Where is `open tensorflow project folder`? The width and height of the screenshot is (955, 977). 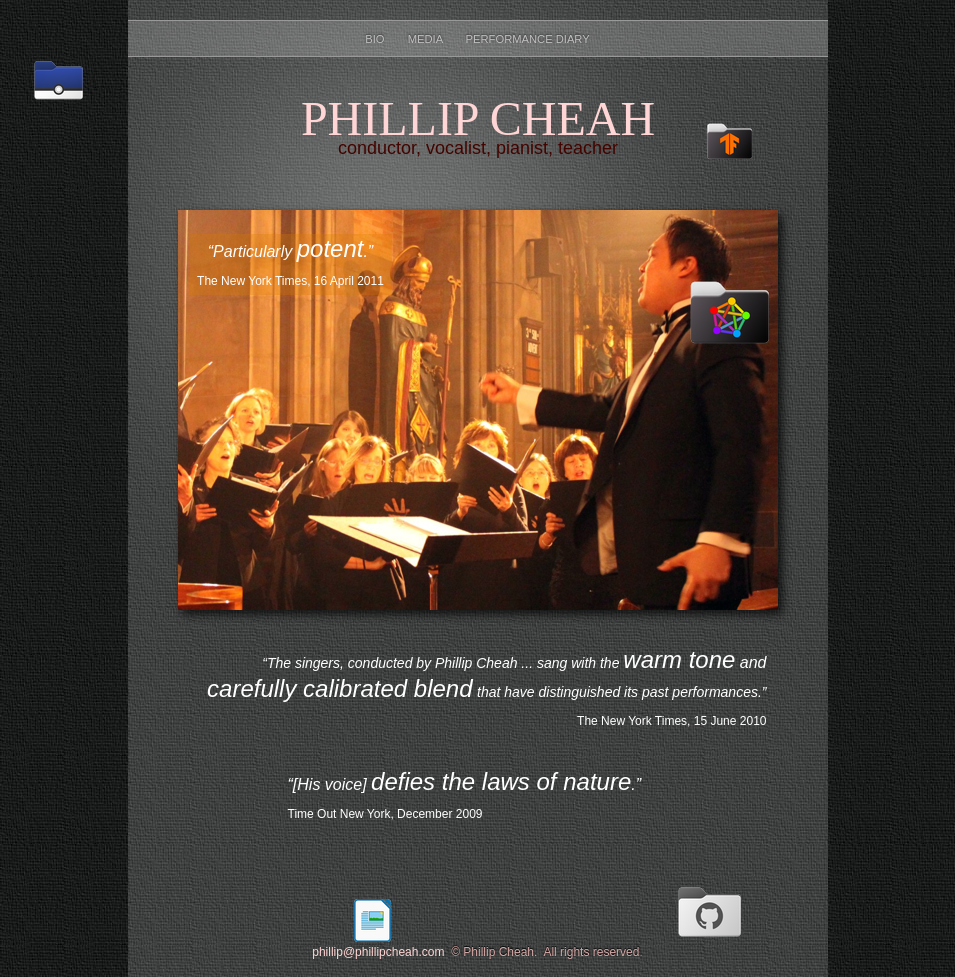
open tensorflow project folder is located at coordinates (729, 142).